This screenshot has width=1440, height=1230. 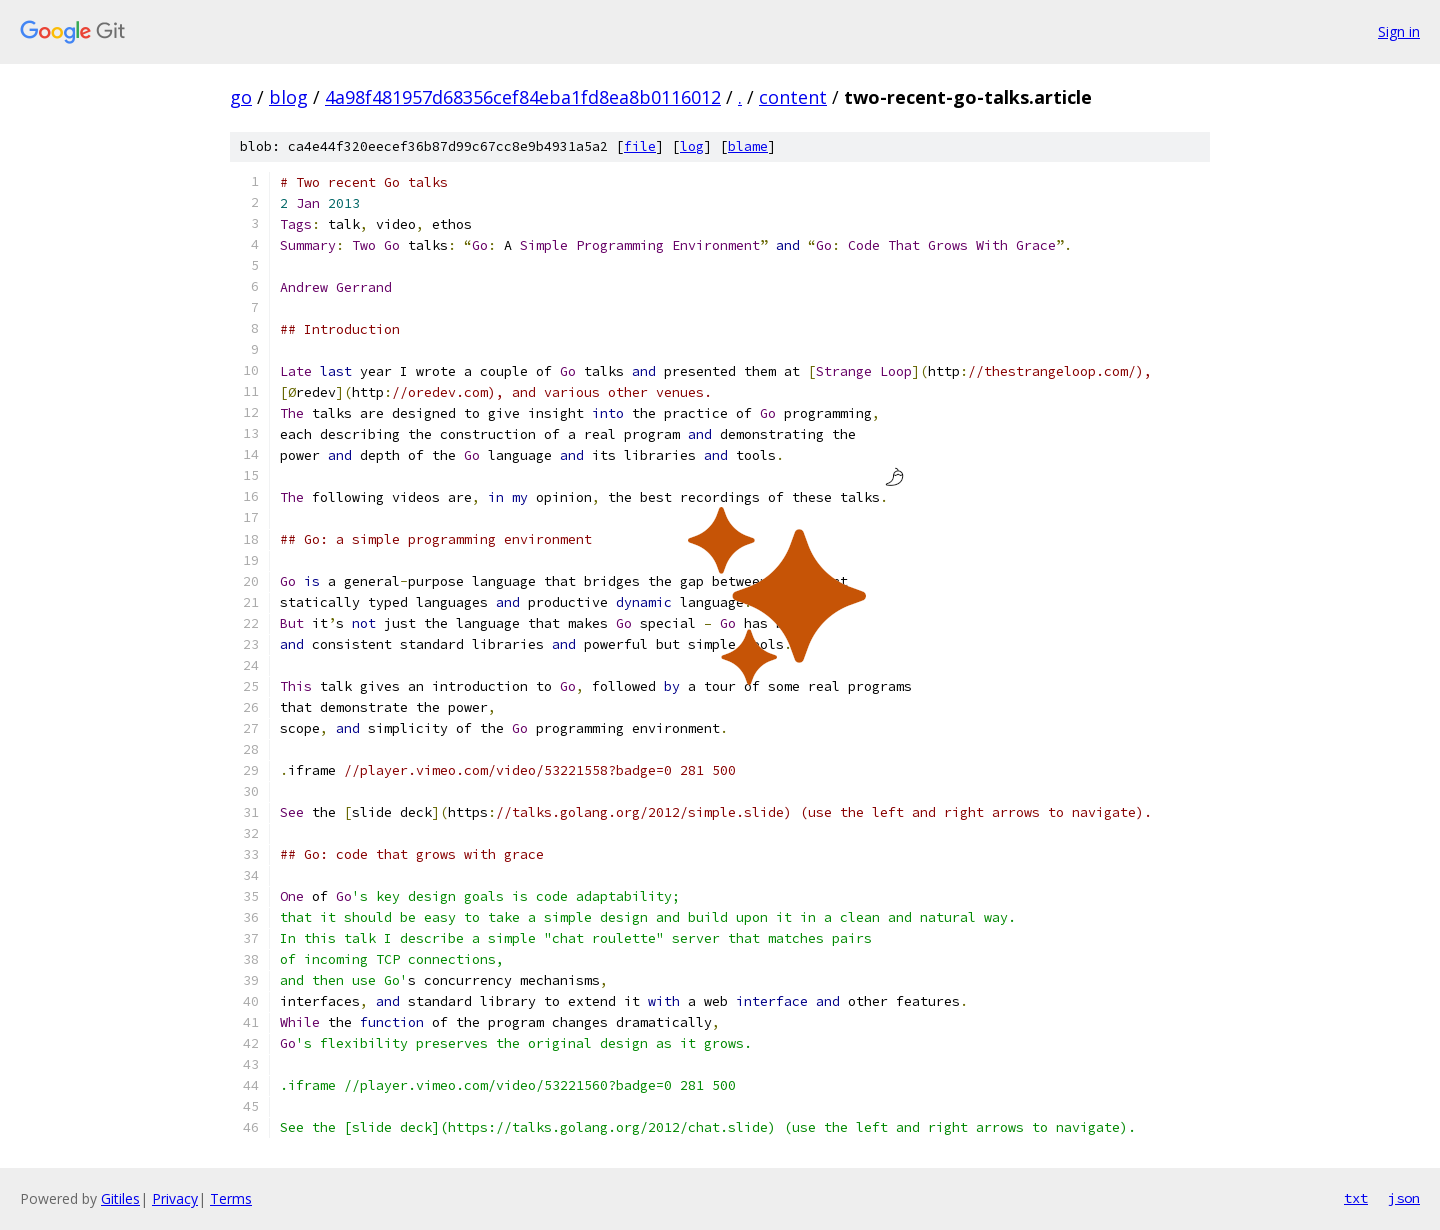 What do you see at coordinates (777, 596) in the screenshot?
I see `indicates AI-generated or enhanced content` at bounding box center [777, 596].